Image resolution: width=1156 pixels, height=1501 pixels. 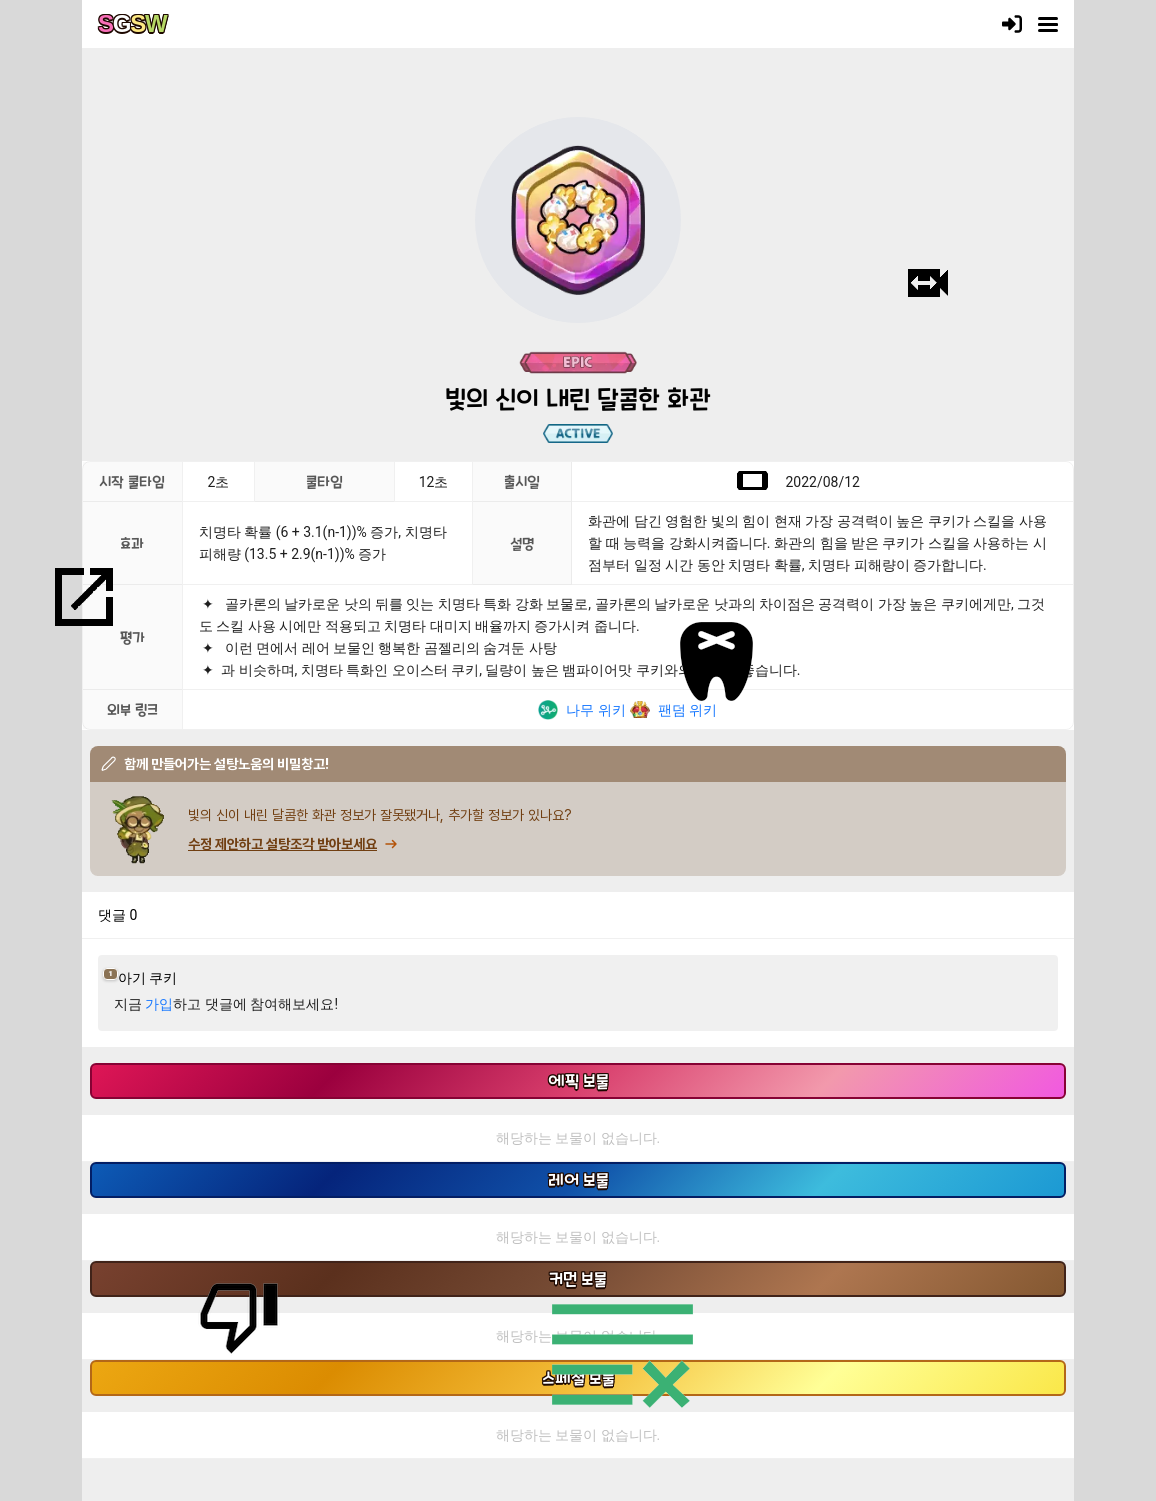 I want to click on open link in a new tab or window, so click(x=84, y=597).